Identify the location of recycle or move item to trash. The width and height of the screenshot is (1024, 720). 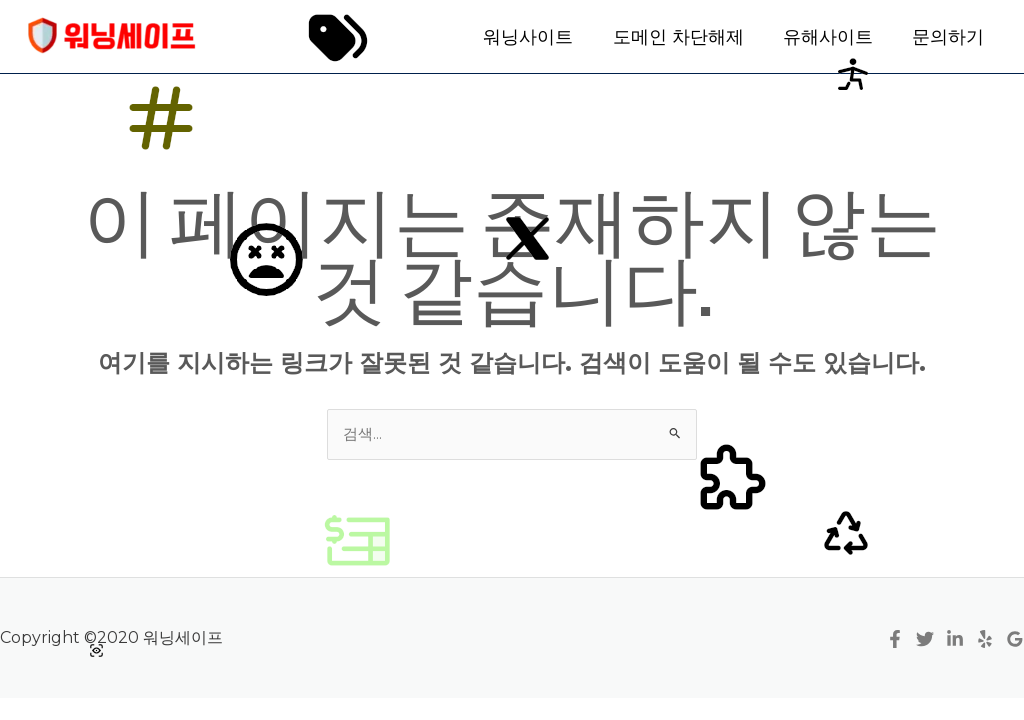
(846, 533).